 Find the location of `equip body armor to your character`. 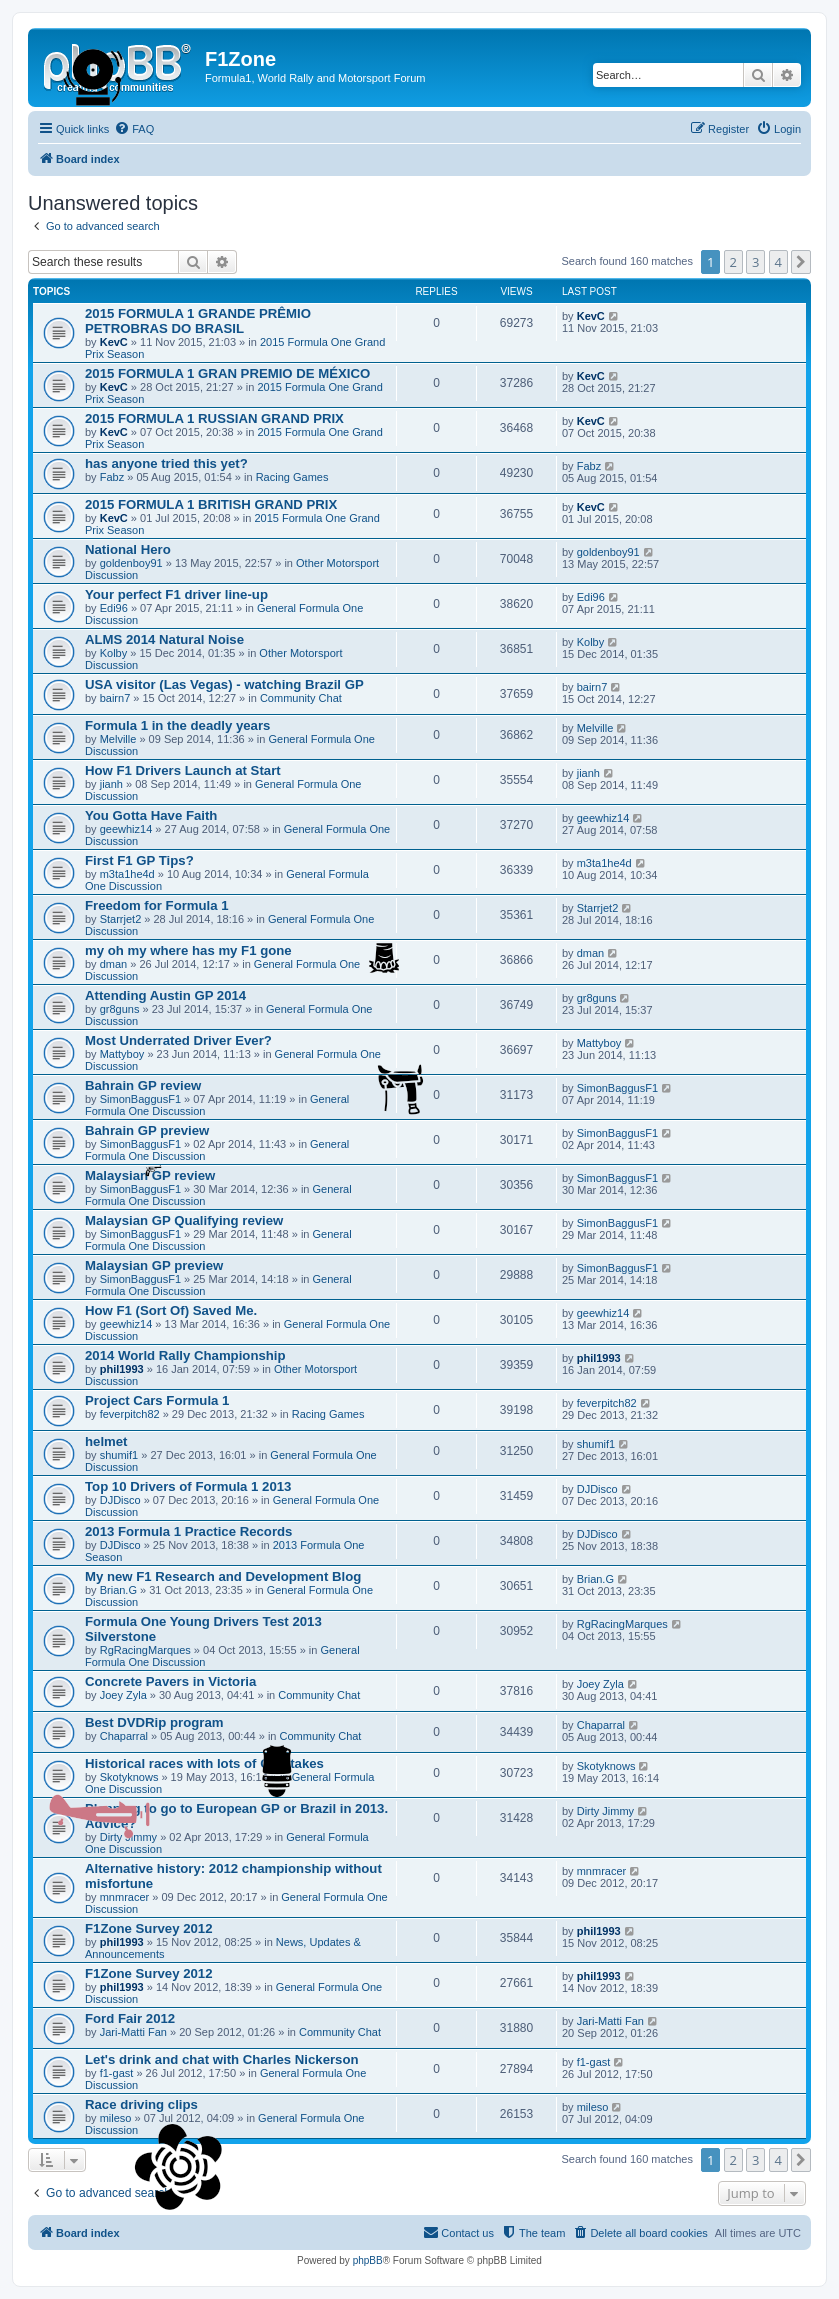

equip body armor to your character is located at coordinates (277, 1771).